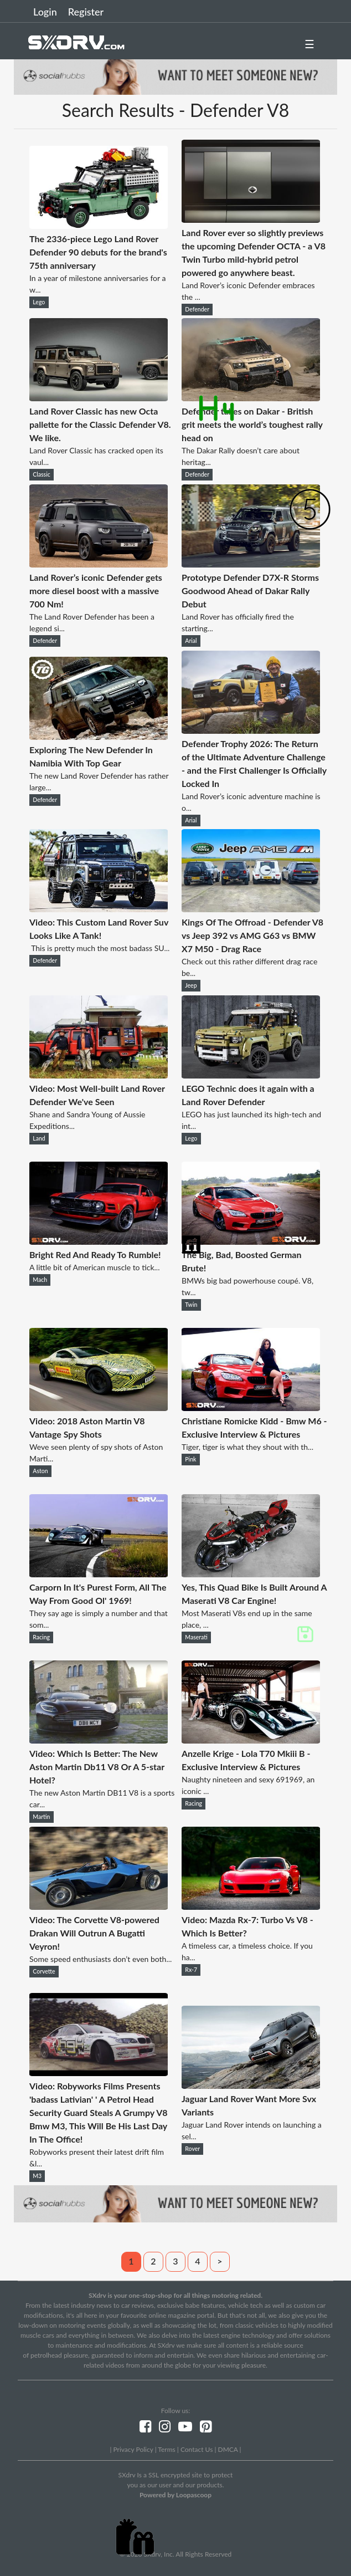 This screenshot has width=351, height=2576. Describe the element at coordinates (215, 408) in the screenshot. I see `format text as heading level 4` at that location.